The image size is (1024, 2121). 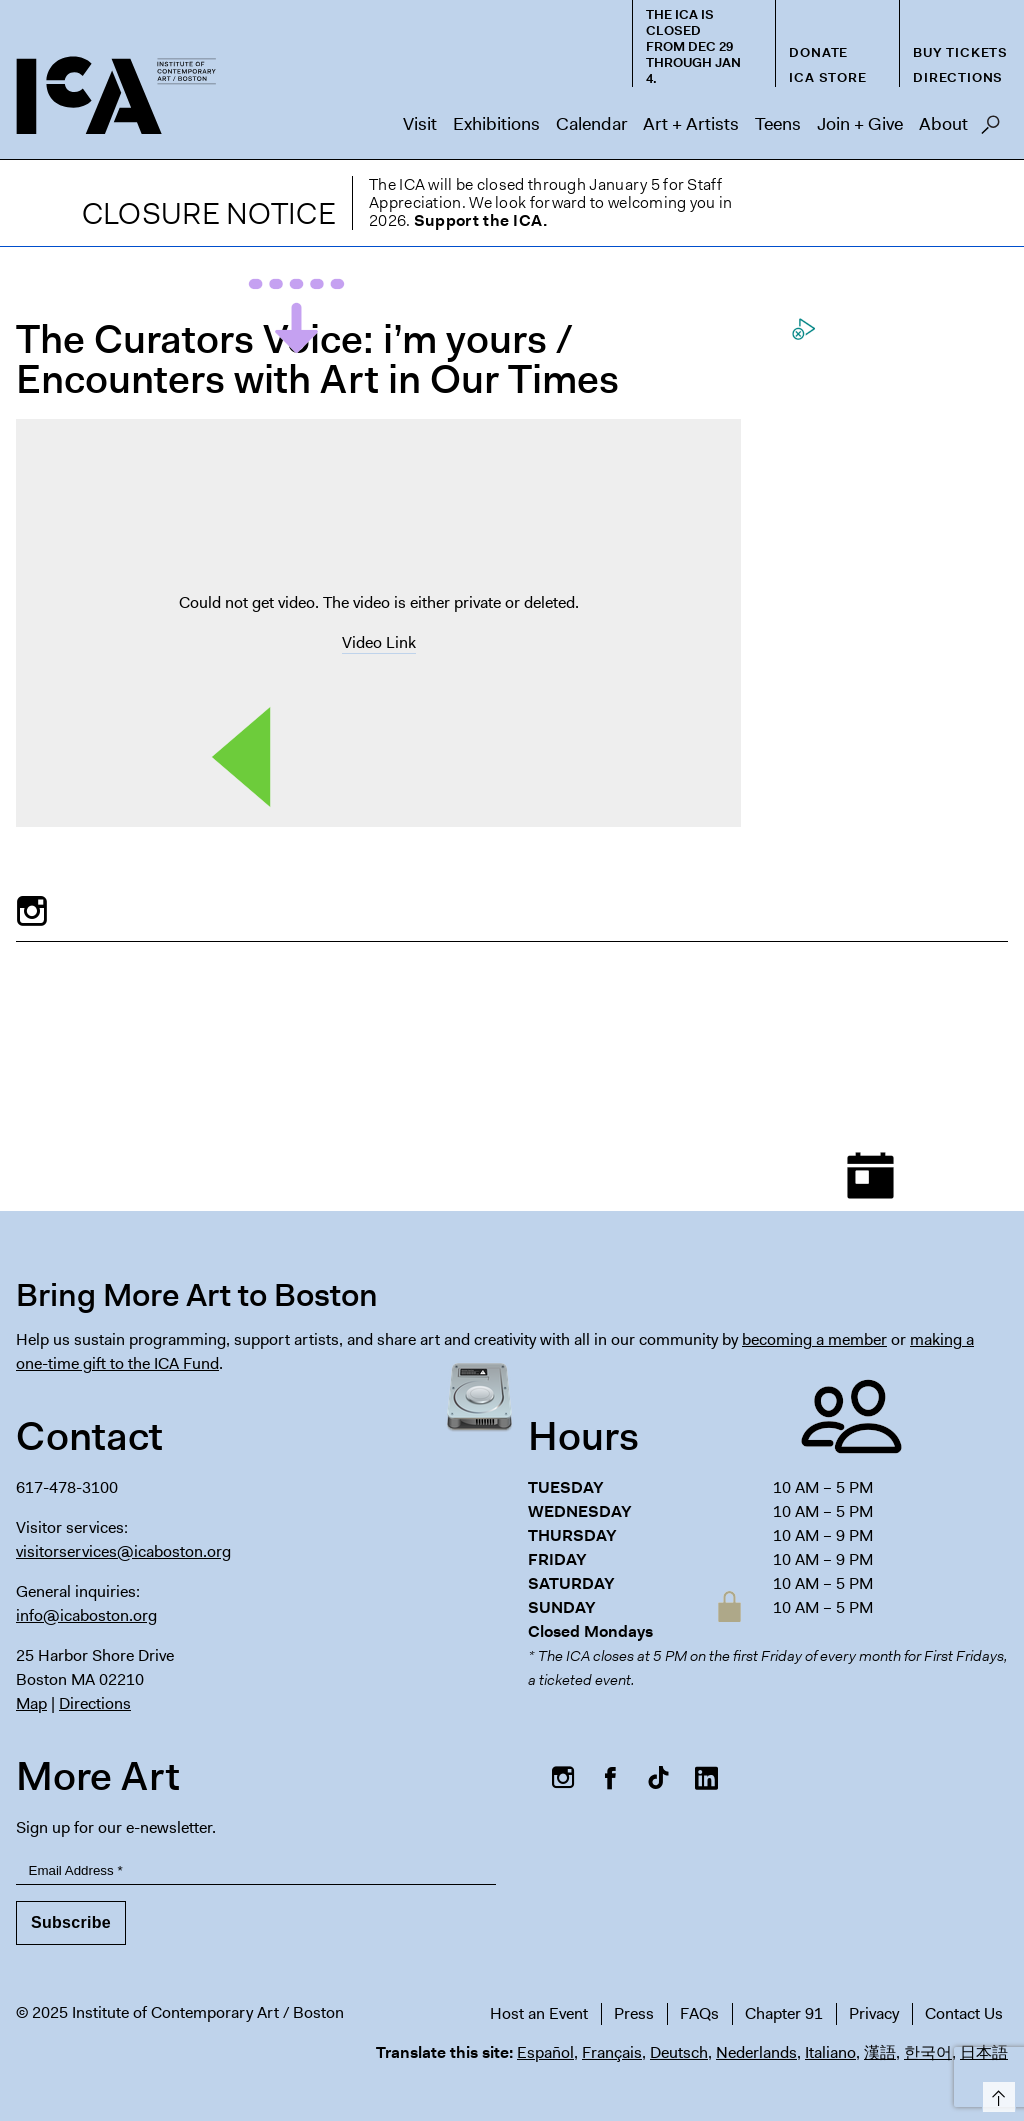 What do you see at coordinates (729, 1606) in the screenshot?
I see `indicates a locked or secured item` at bounding box center [729, 1606].